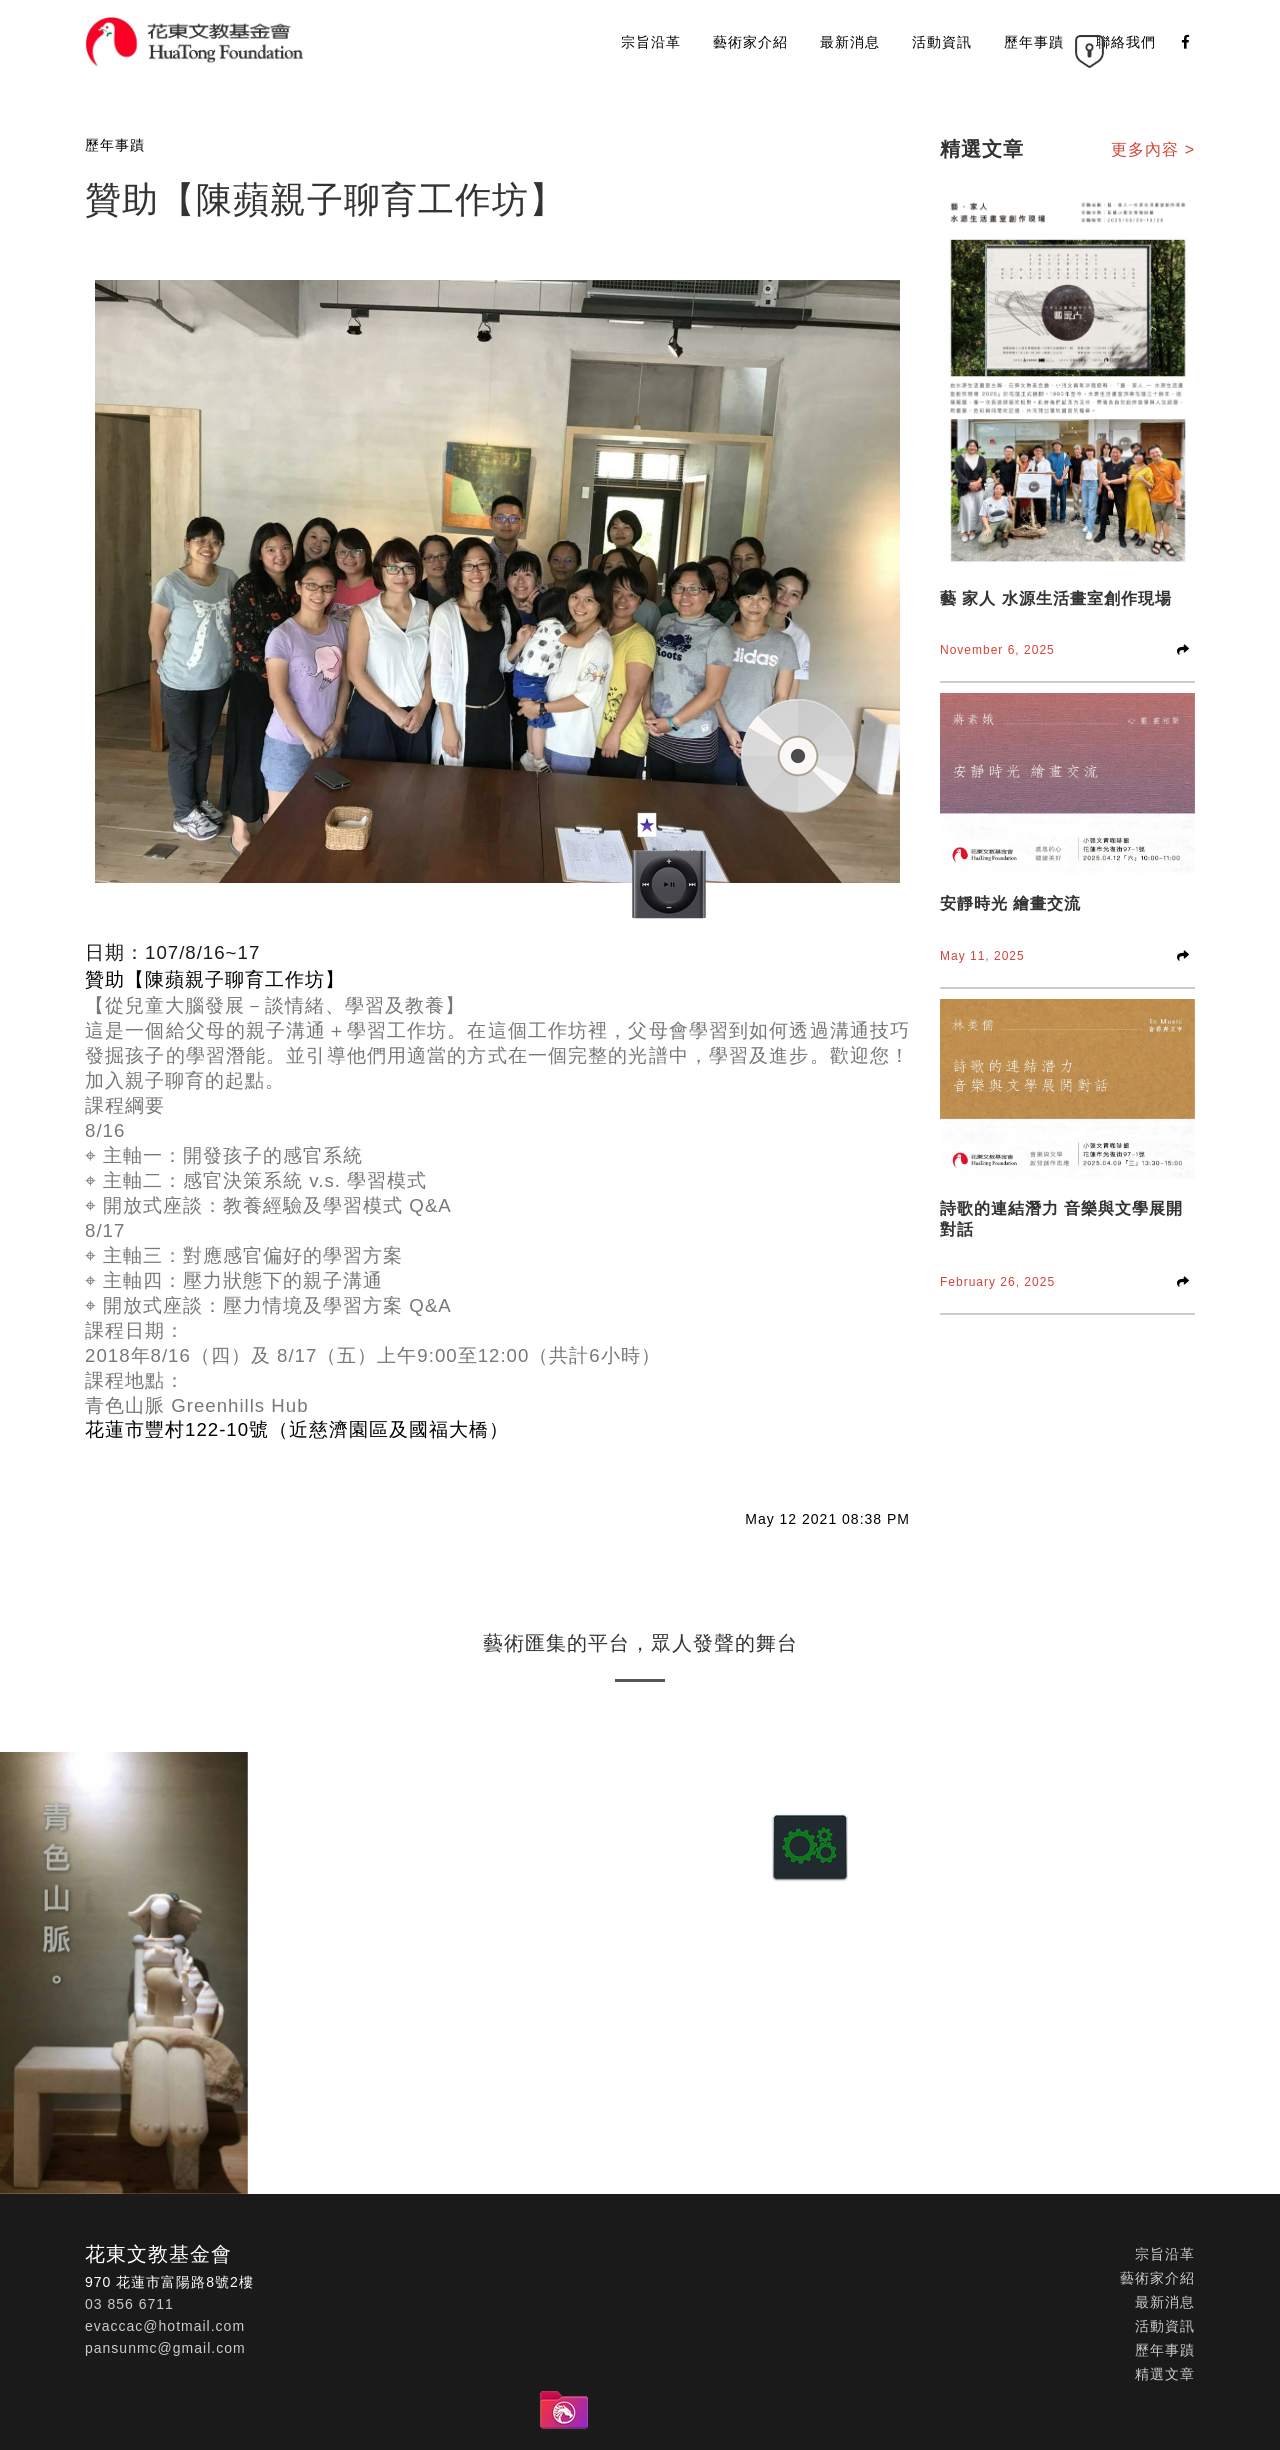 The image size is (1280, 2450). What do you see at coordinates (647, 825) in the screenshot?
I see `mark a media clip as a favorite` at bounding box center [647, 825].